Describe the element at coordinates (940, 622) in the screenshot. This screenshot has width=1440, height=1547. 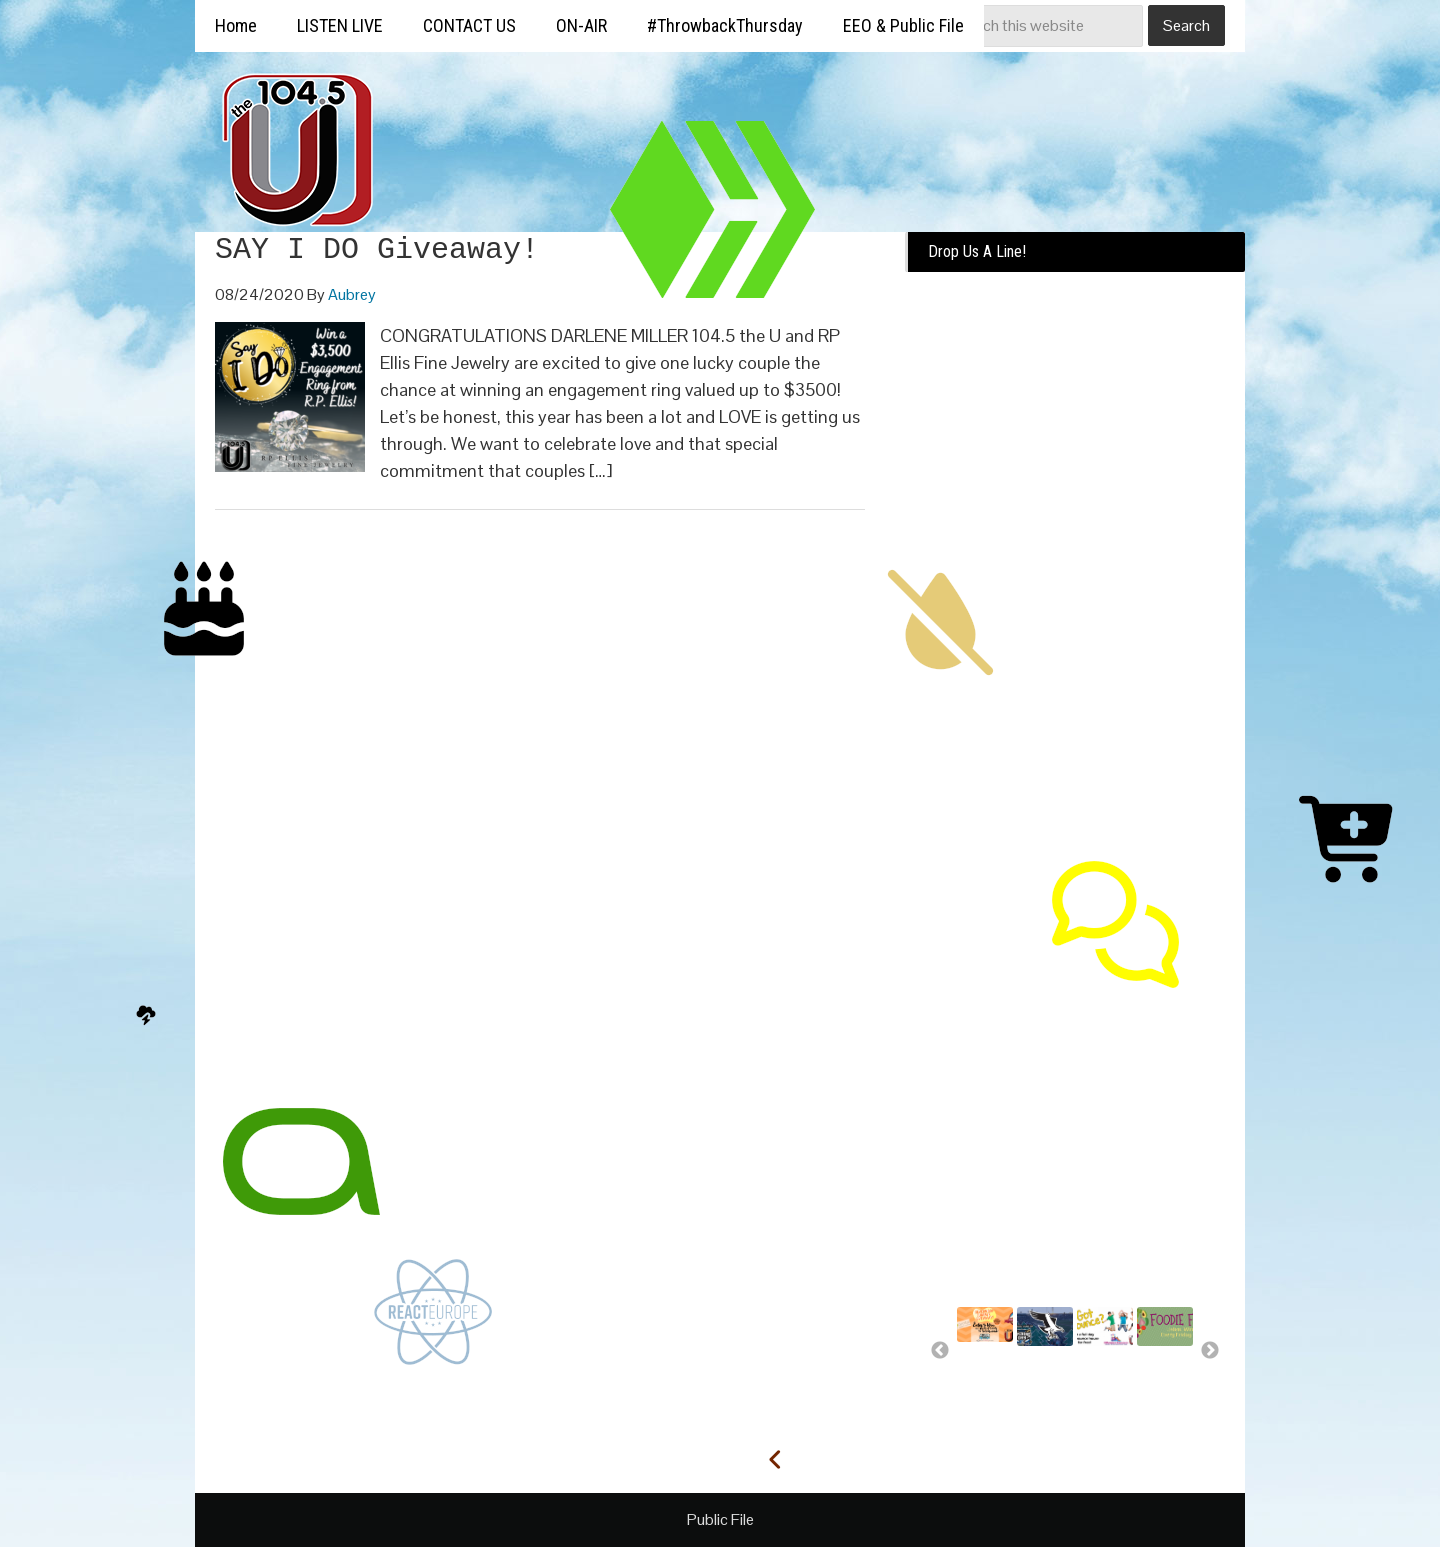
I see `disable water or liquid detection` at that location.